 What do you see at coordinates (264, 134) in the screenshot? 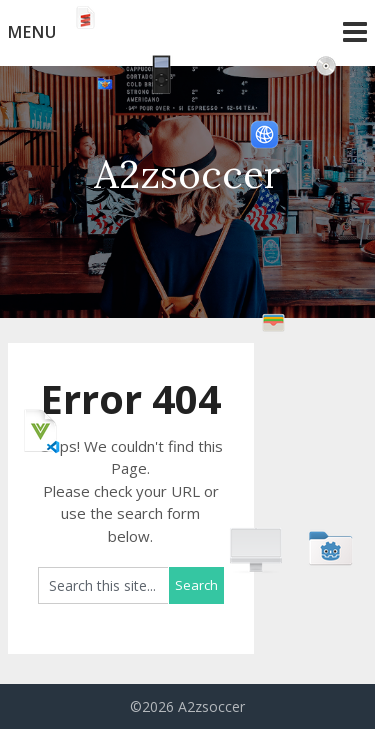
I see `access web-based applications` at bounding box center [264, 134].